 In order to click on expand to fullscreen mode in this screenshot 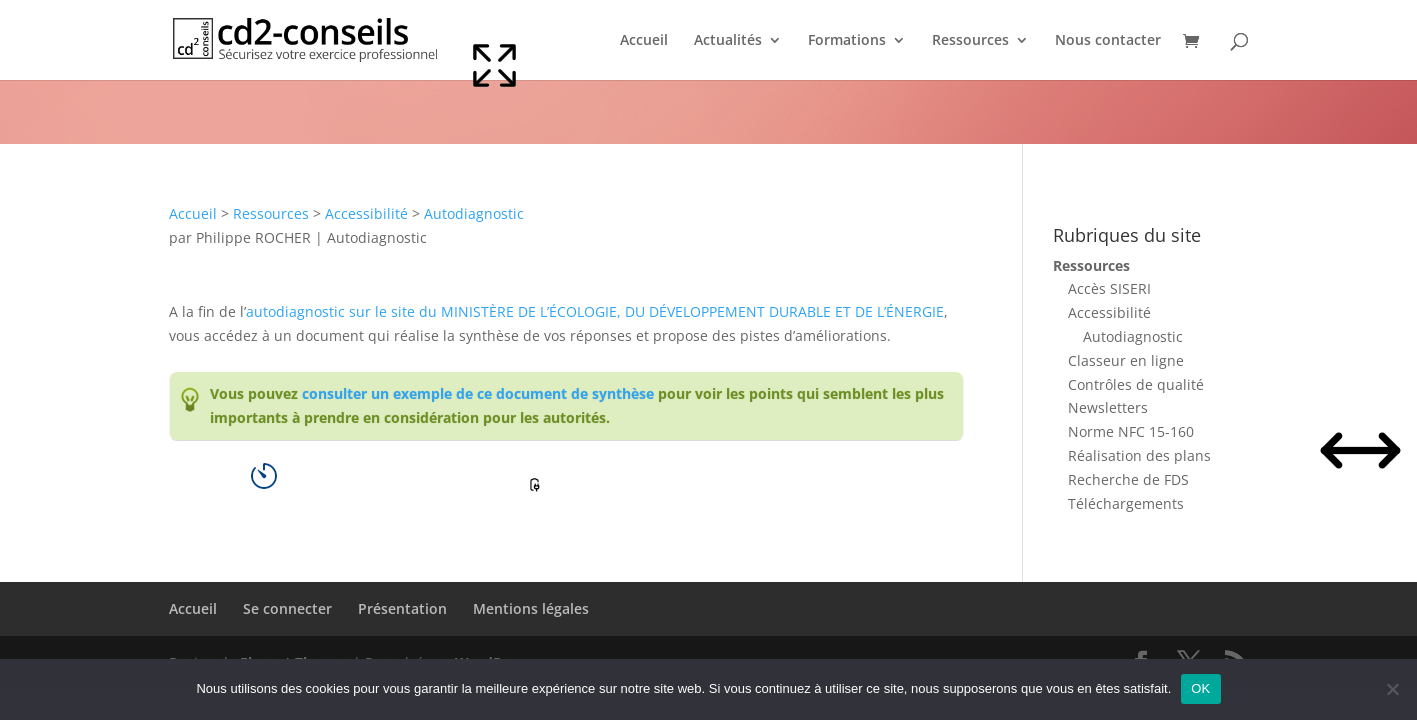, I will do `click(494, 65)`.